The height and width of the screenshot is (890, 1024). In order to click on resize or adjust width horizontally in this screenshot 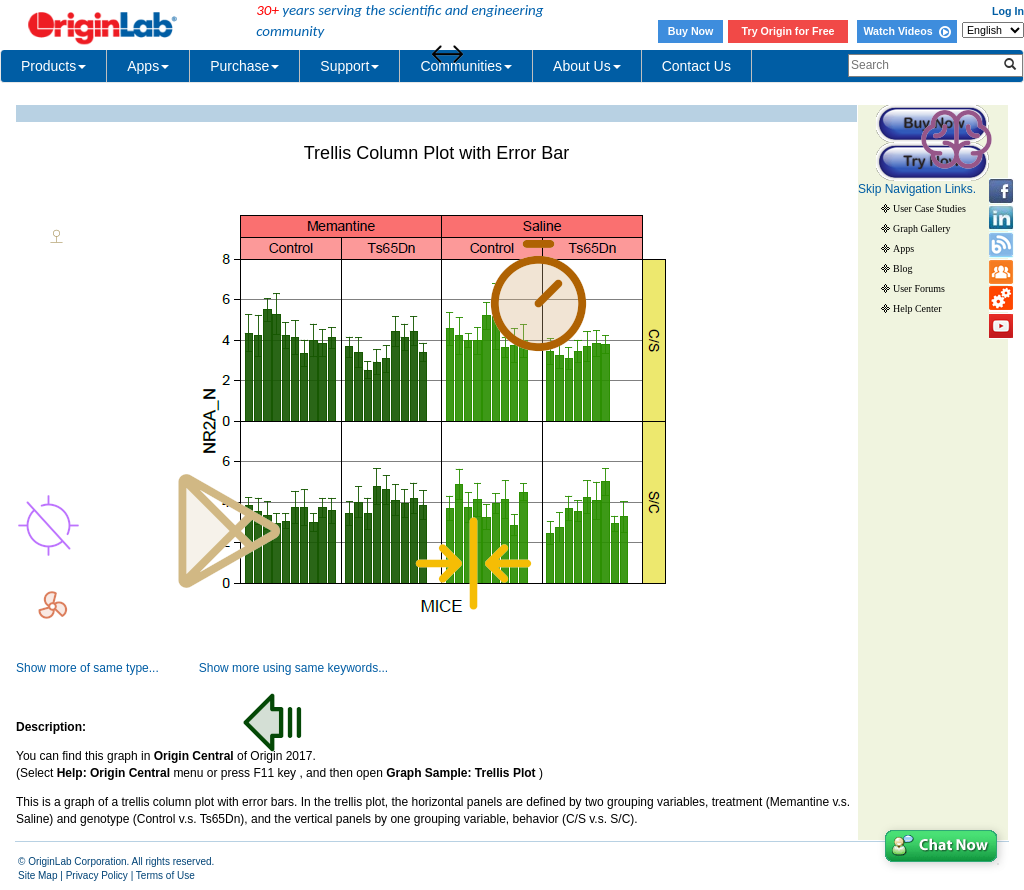, I will do `click(447, 54)`.